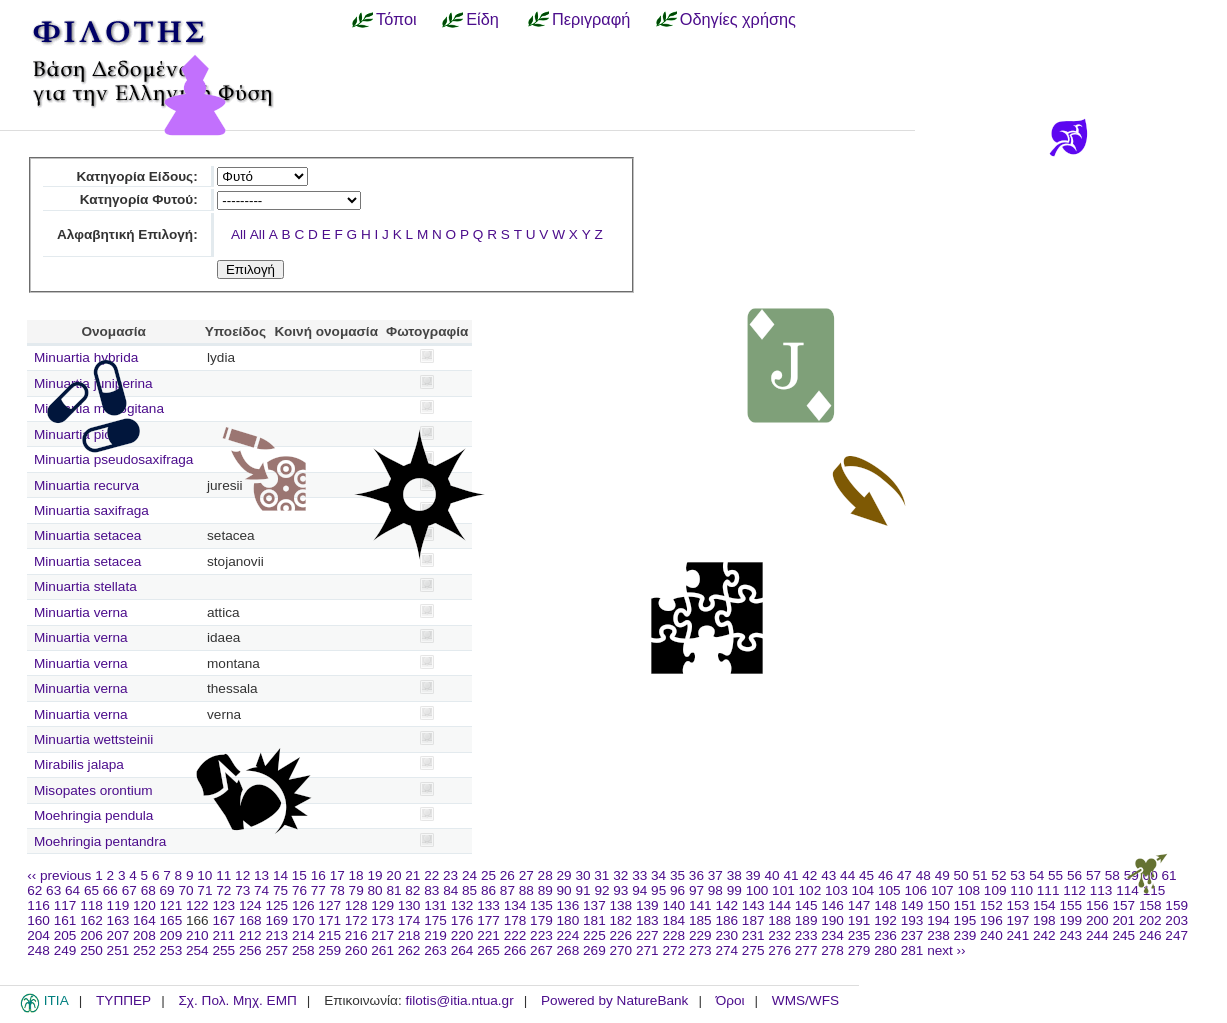  What do you see at coordinates (93, 406) in the screenshot?
I see `indicates medication or pharmaceutical content` at bounding box center [93, 406].